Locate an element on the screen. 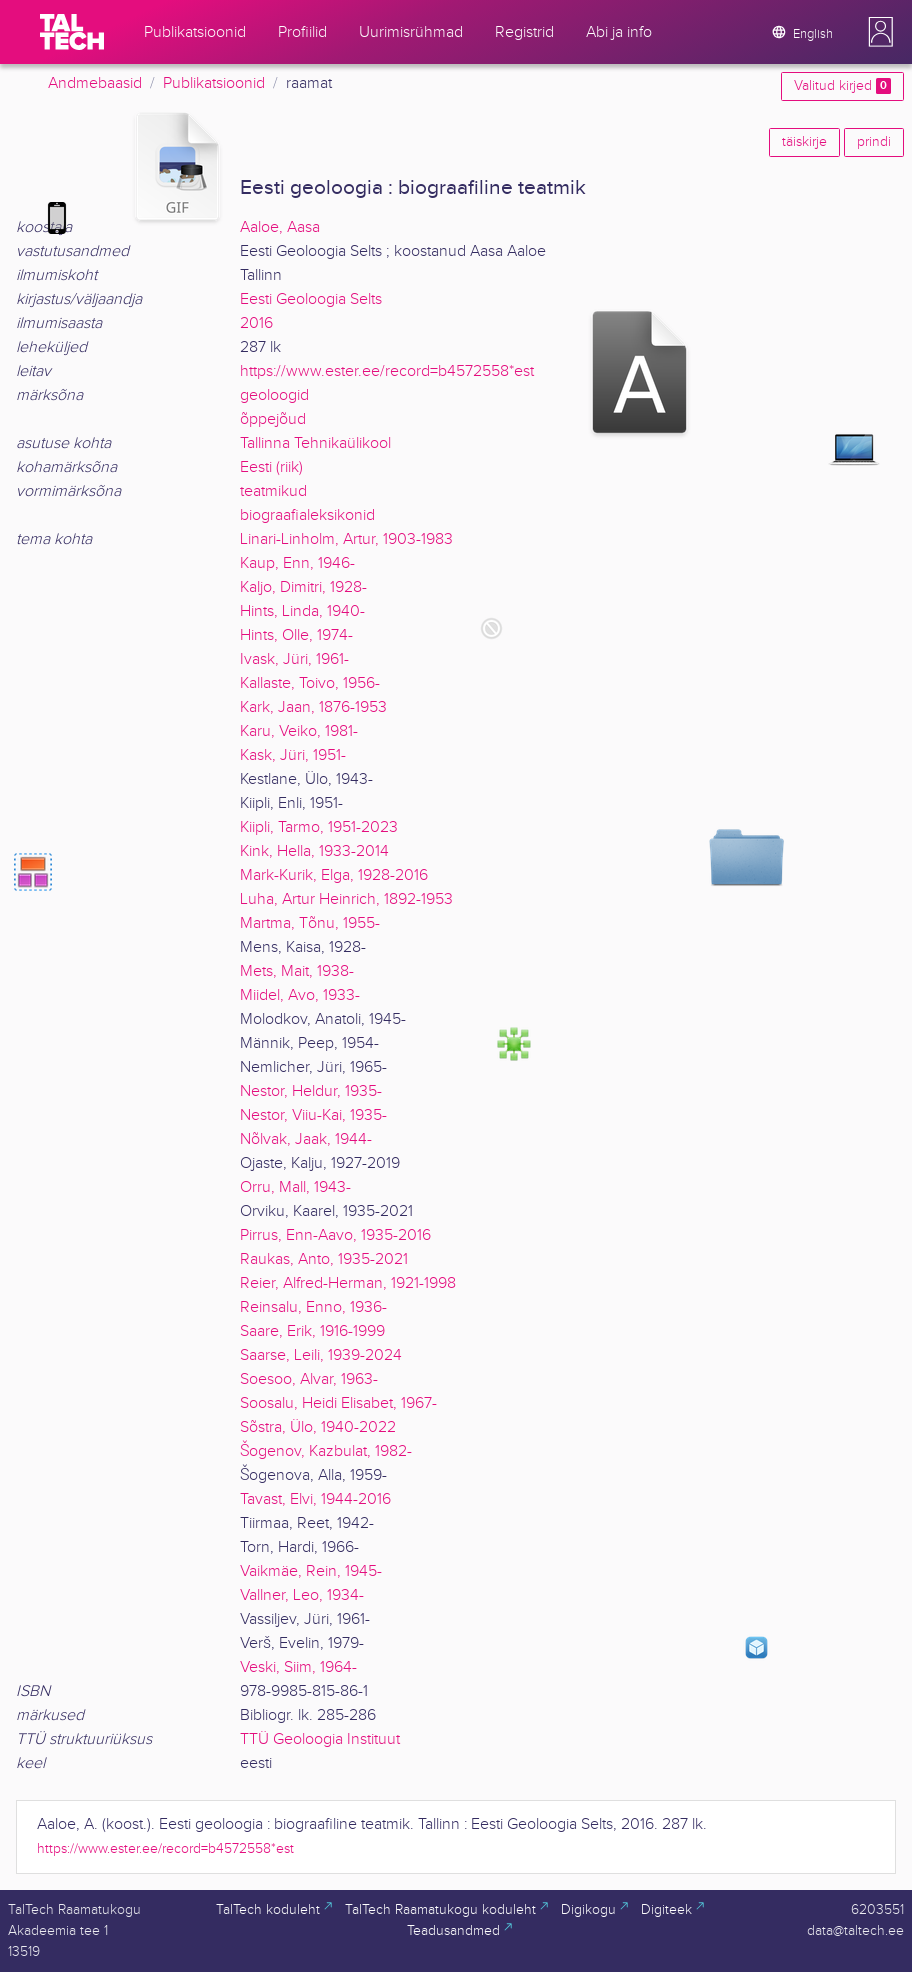  indicates an unsupported file, feature, or action is located at coordinates (491, 628).